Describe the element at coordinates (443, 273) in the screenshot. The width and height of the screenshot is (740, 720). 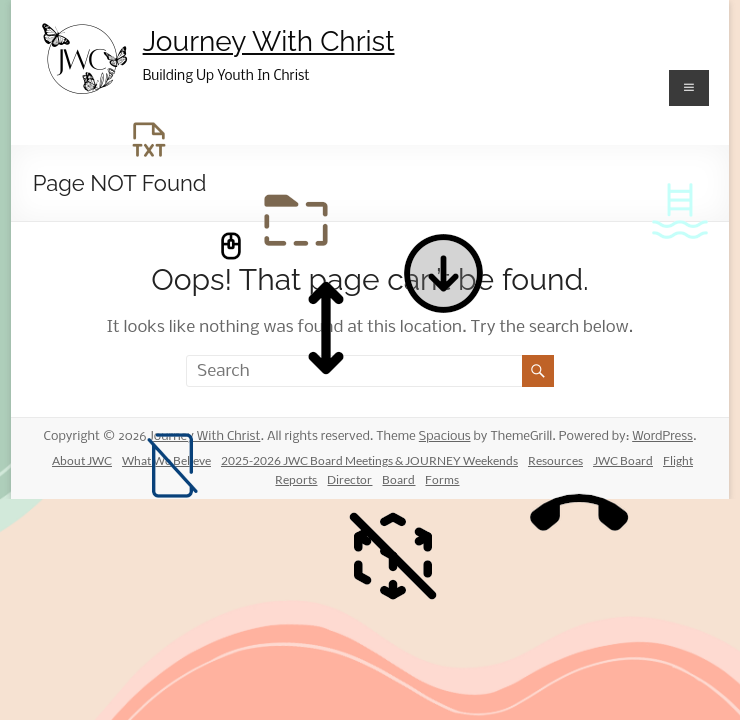
I see `download file or content` at that location.